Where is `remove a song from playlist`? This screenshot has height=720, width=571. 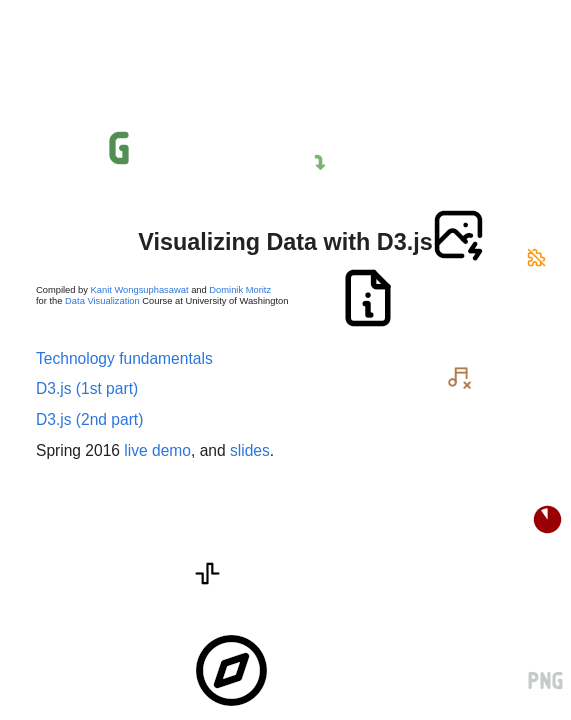
remove a song from playlist is located at coordinates (459, 377).